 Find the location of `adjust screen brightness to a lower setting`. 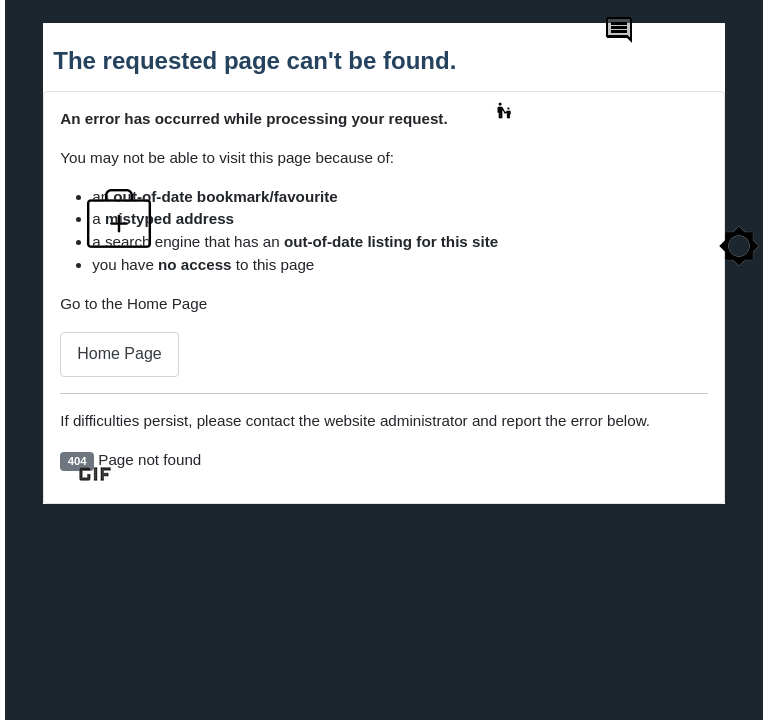

adjust screen brightness to a lower setting is located at coordinates (739, 246).